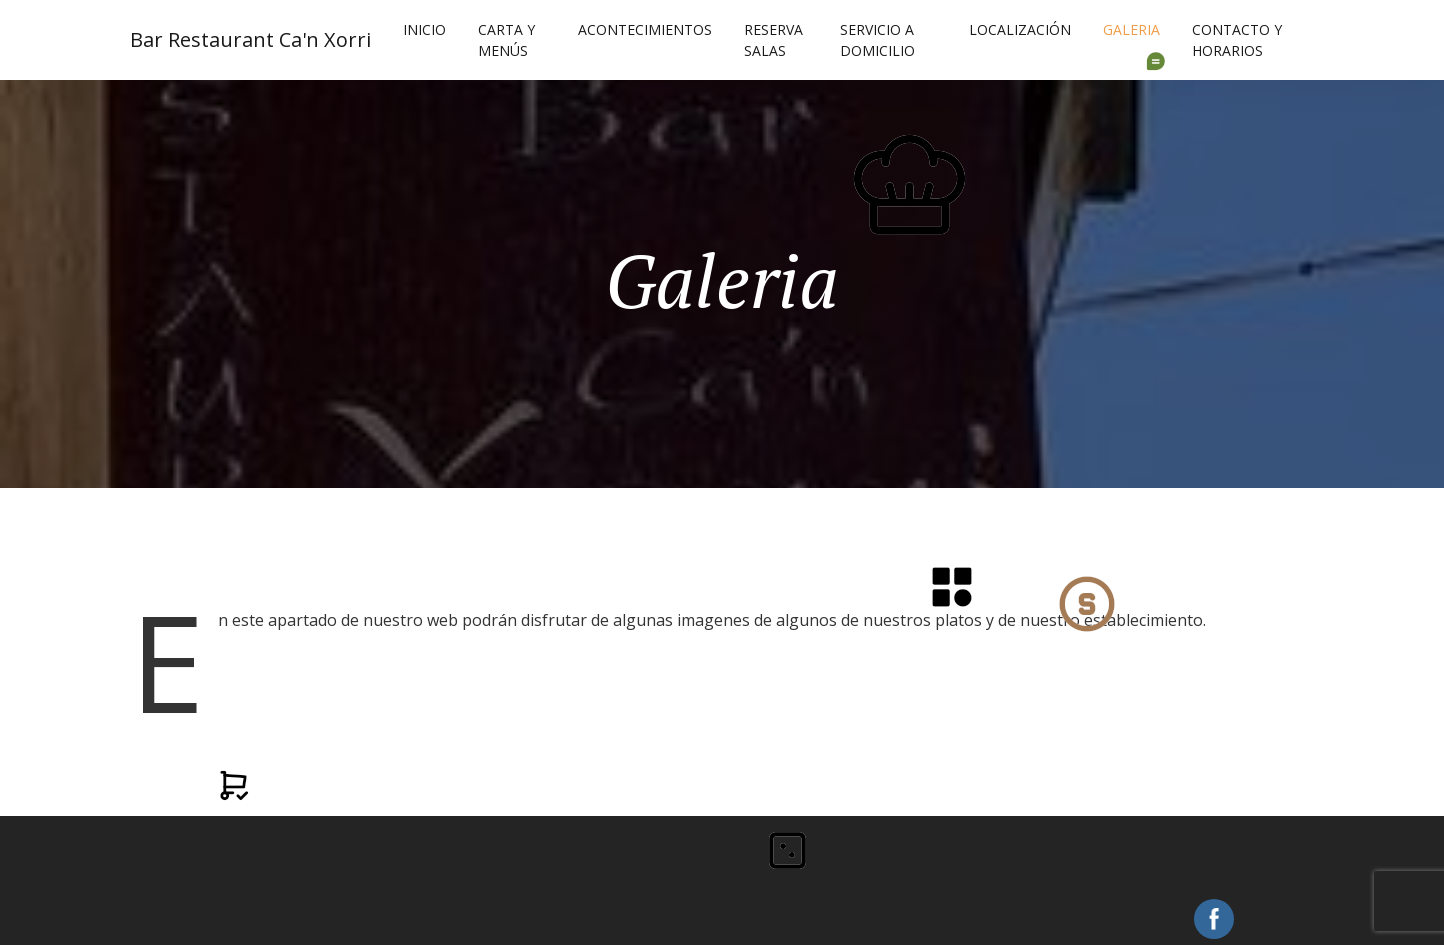 The height and width of the screenshot is (945, 1444). Describe the element at coordinates (1087, 604) in the screenshot. I see `indicates south direction on a map` at that location.